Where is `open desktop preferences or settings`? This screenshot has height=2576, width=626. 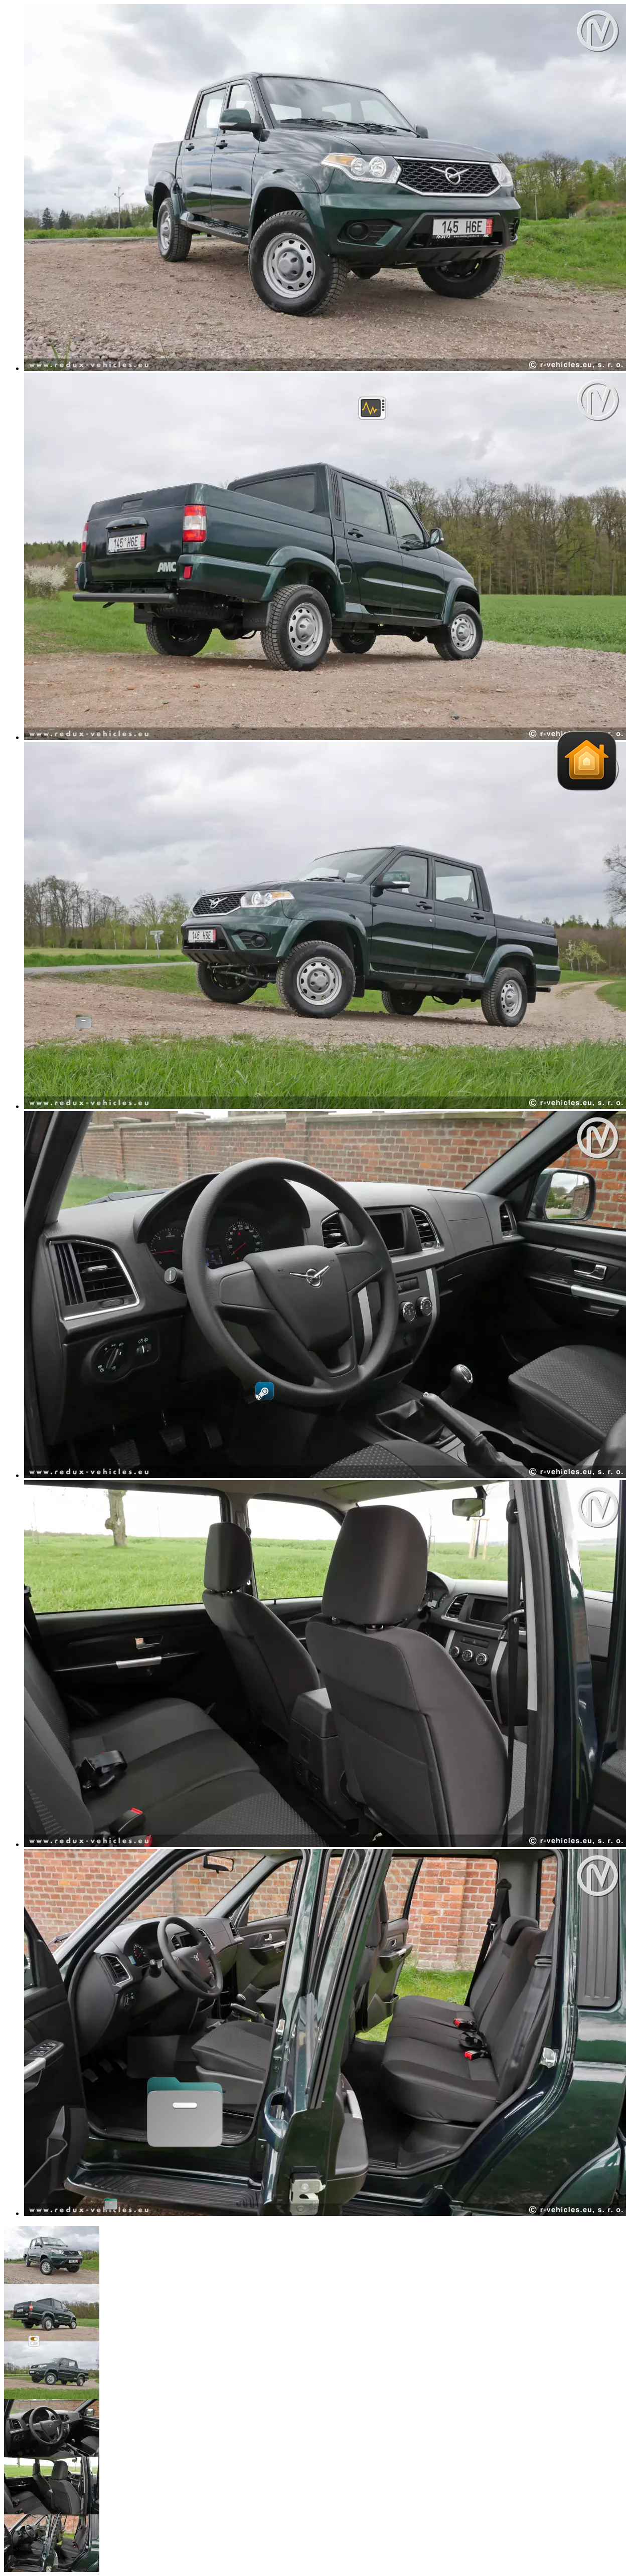
open desktop preferences or settings is located at coordinates (34, 2341).